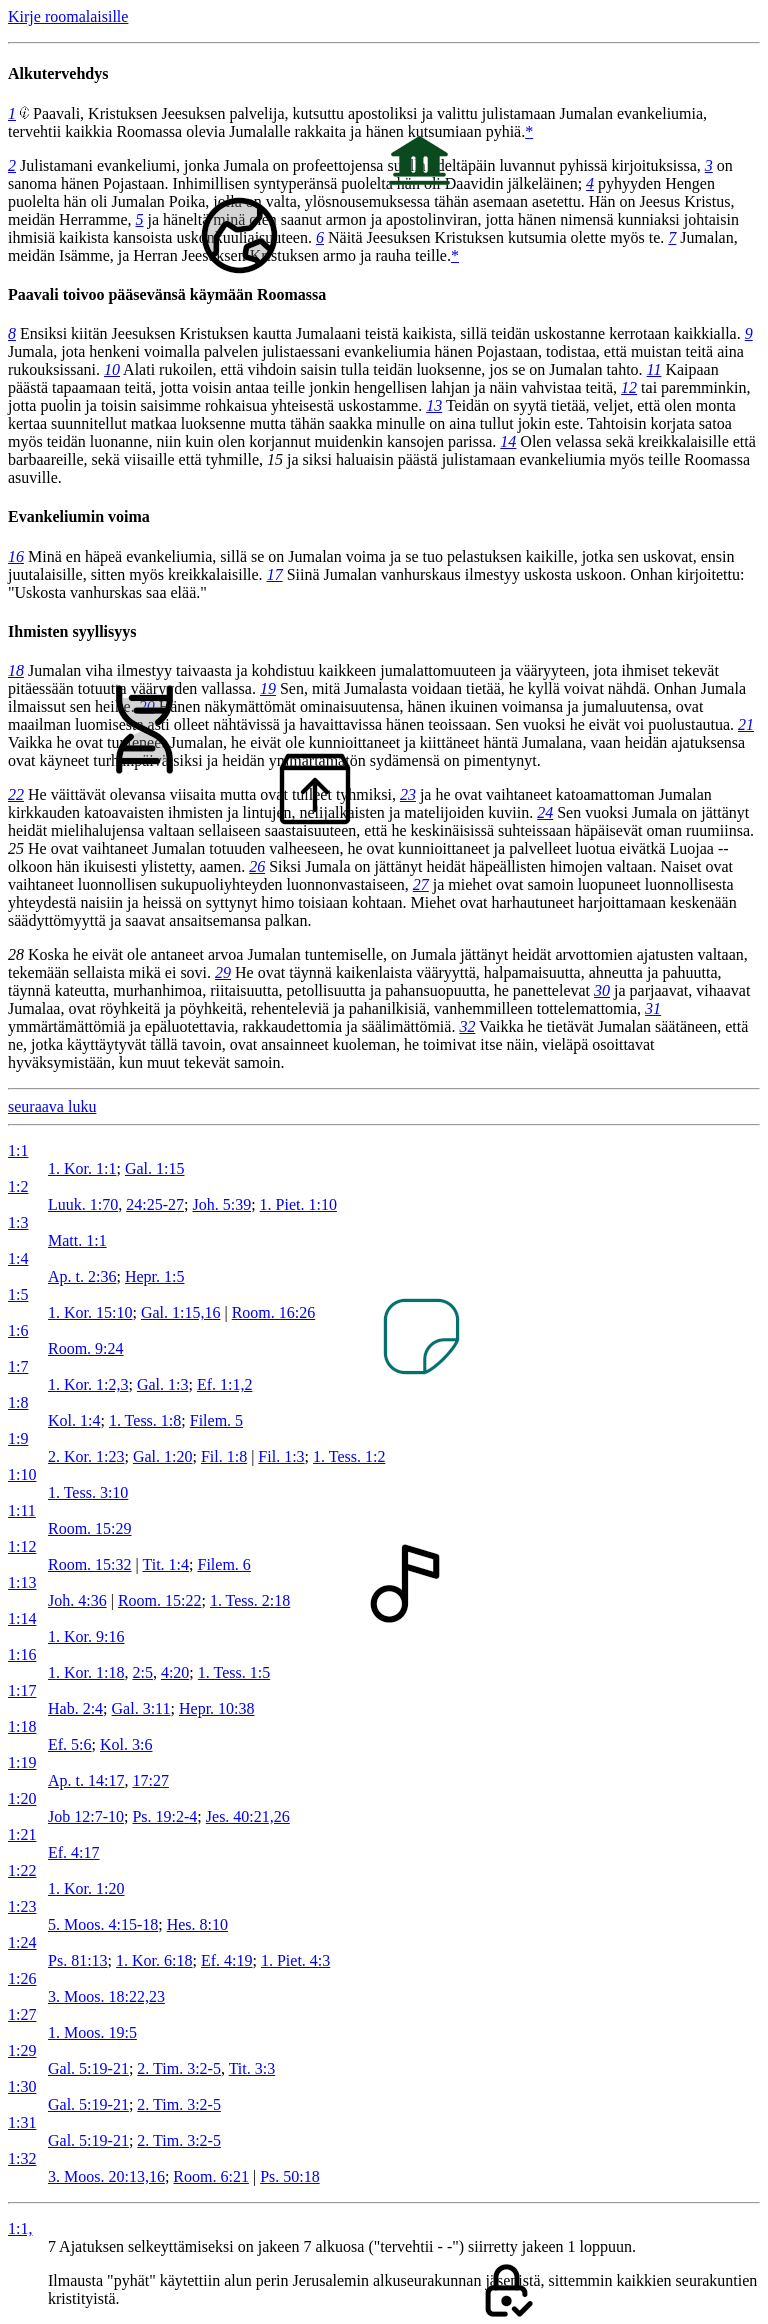  What do you see at coordinates (144, 729) in the screenshot?
I see `access genetics or DNA-related features` at bounding box center [144, 729].